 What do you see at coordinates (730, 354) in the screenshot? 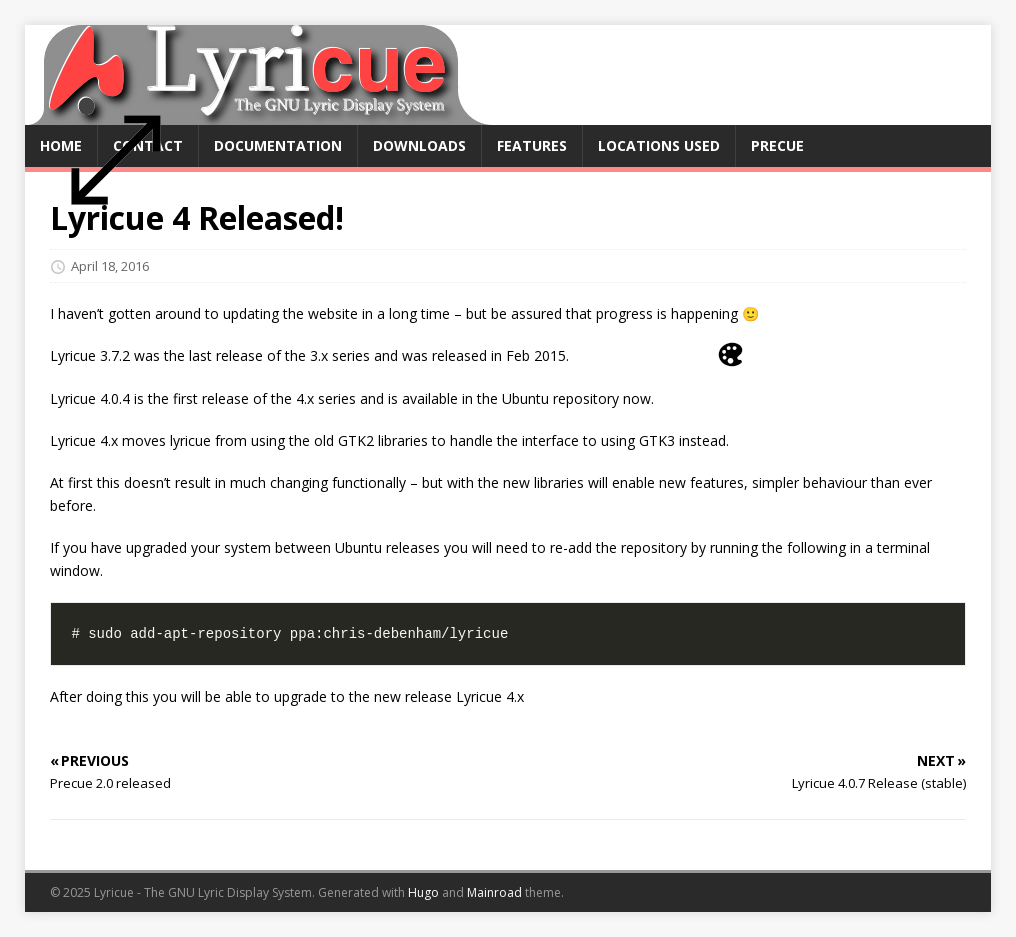
I see `open color picker or theme settings` at bounding box center [730, 354].